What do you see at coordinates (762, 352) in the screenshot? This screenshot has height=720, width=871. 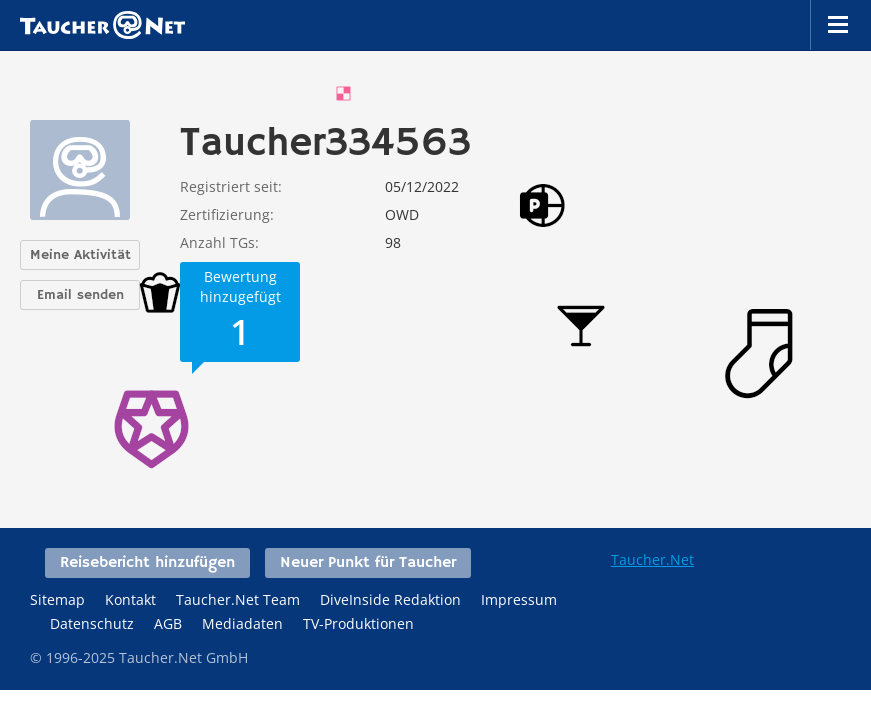 I see `browse clothing or apparel items` at bounding box center [762, 352].